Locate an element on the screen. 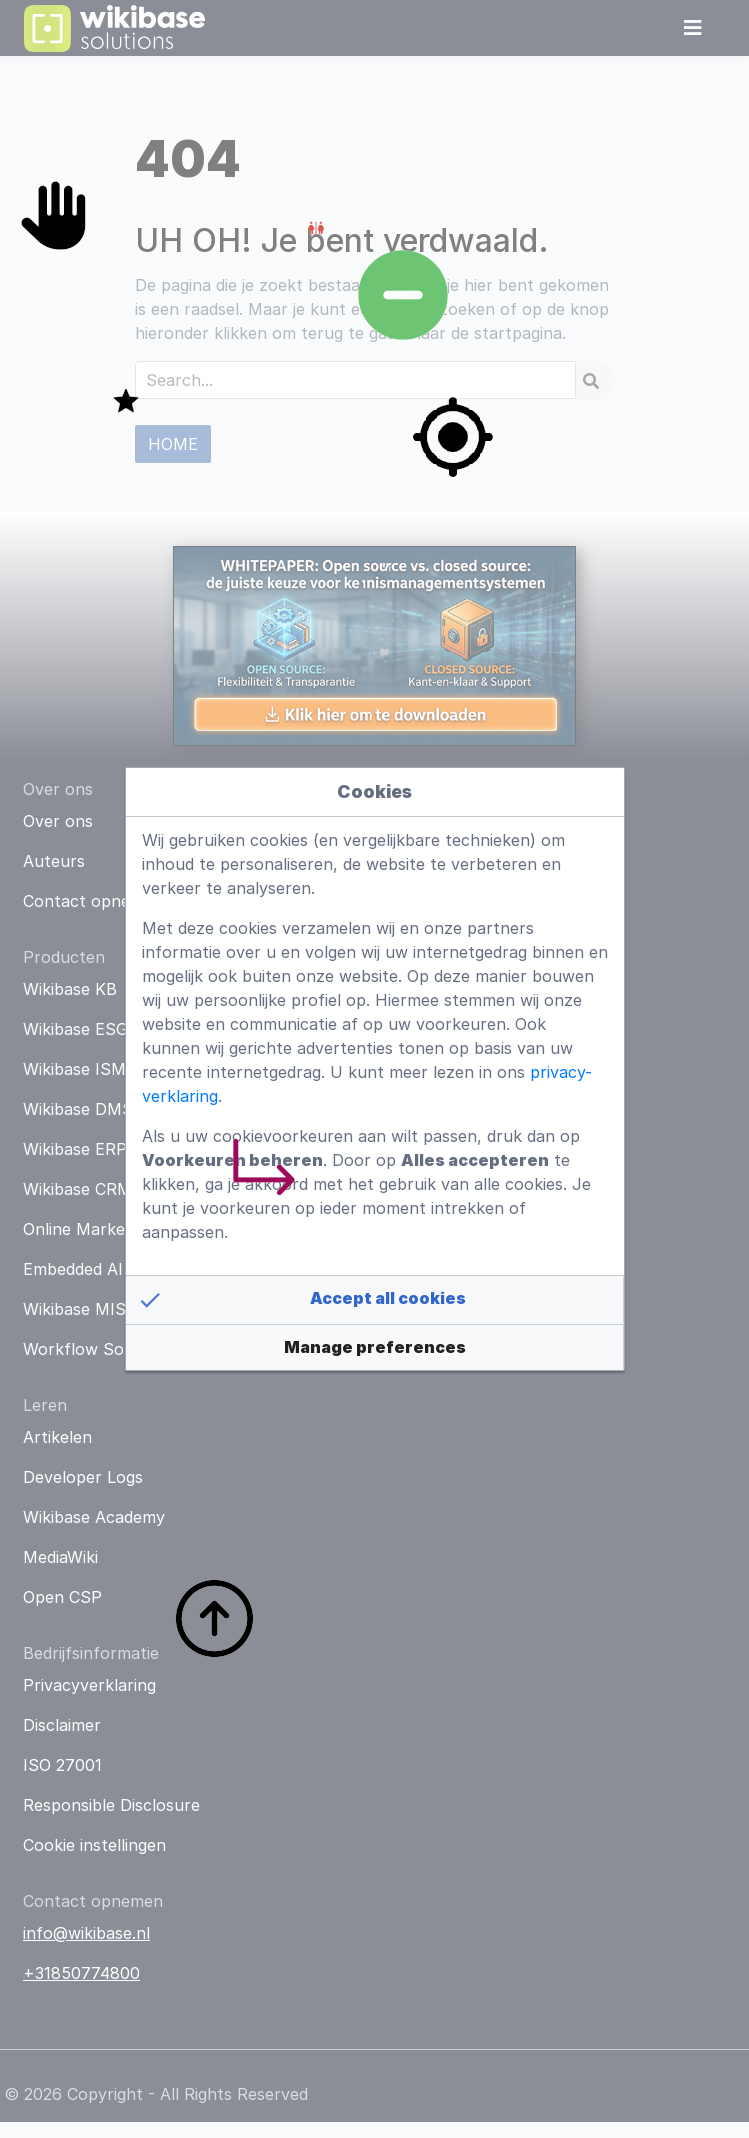 Image resolution: width=749 pixels, height=2138 pixels. redirect or forward content is located at coordinates (264, 1167).